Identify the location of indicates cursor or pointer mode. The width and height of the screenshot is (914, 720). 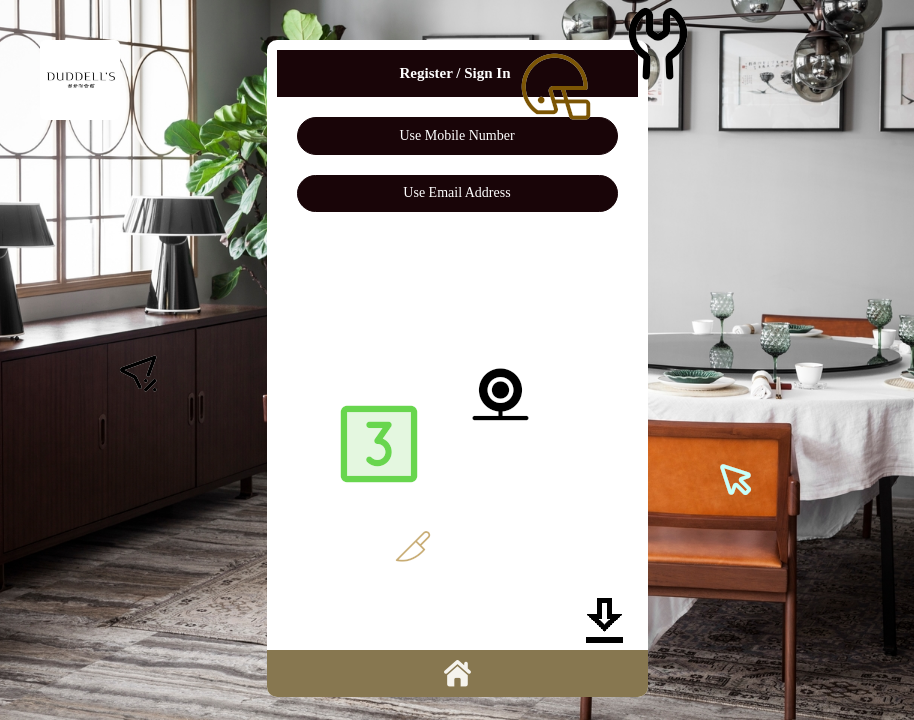
(735, 479).